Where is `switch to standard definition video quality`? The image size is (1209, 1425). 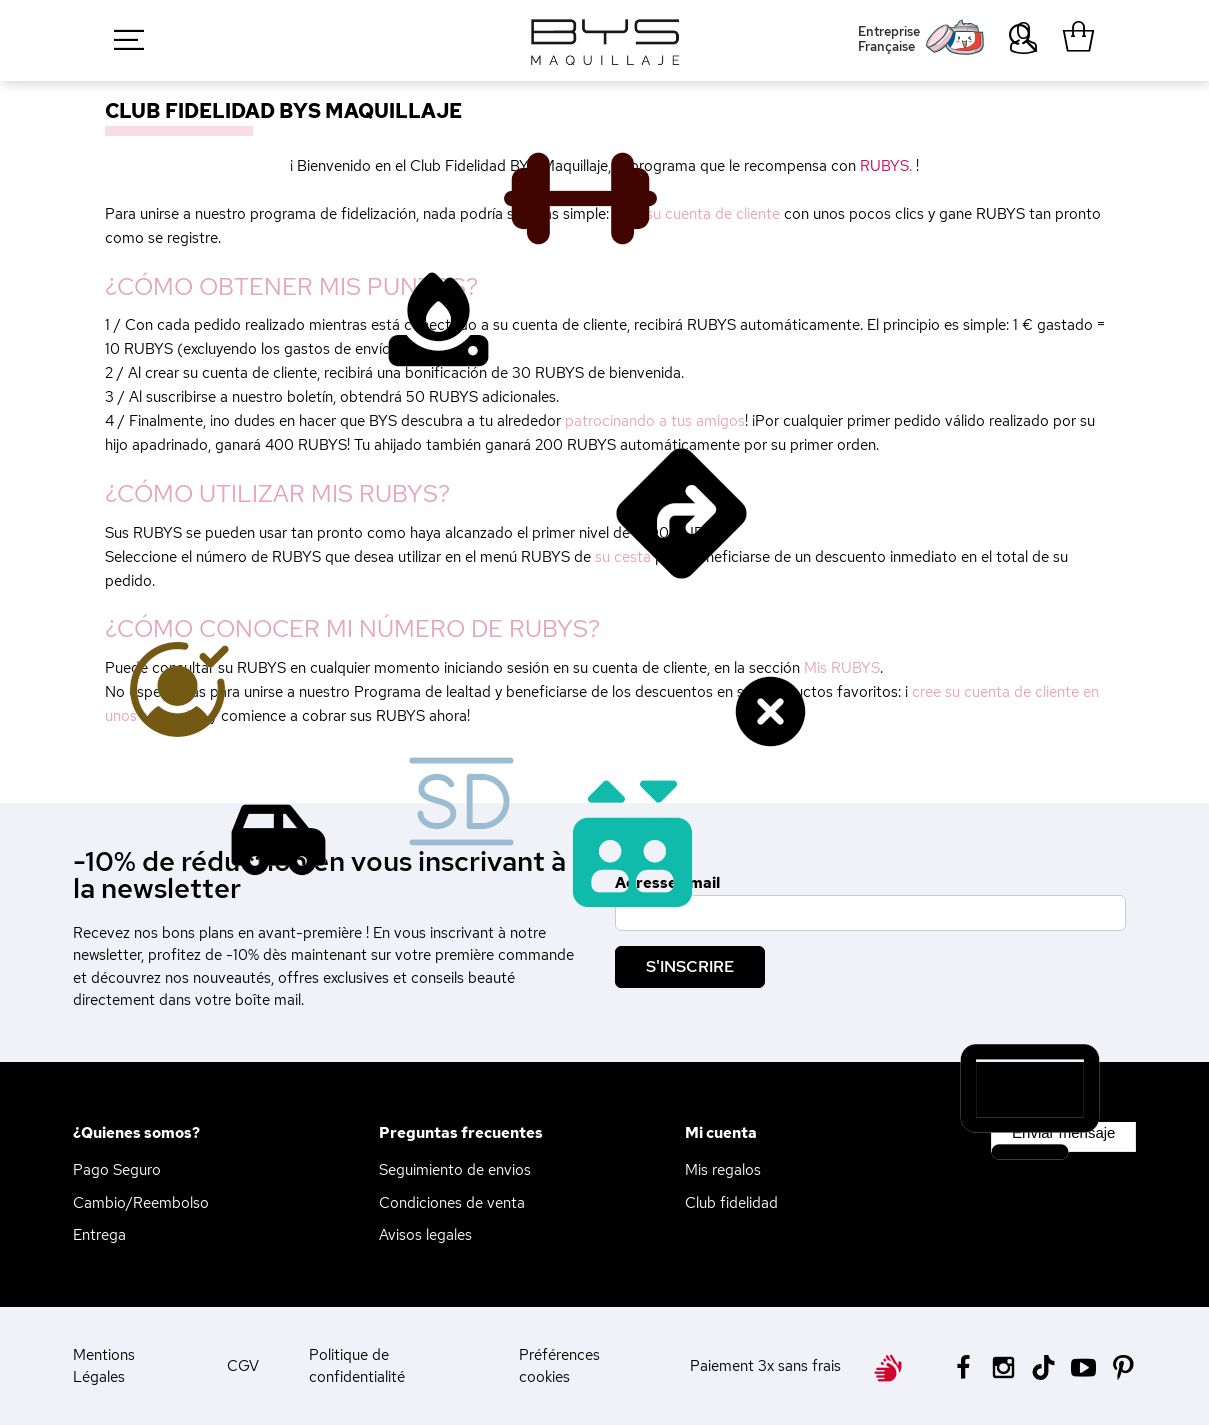 switch to standard definition video quality is located at coordinates (461, 801).